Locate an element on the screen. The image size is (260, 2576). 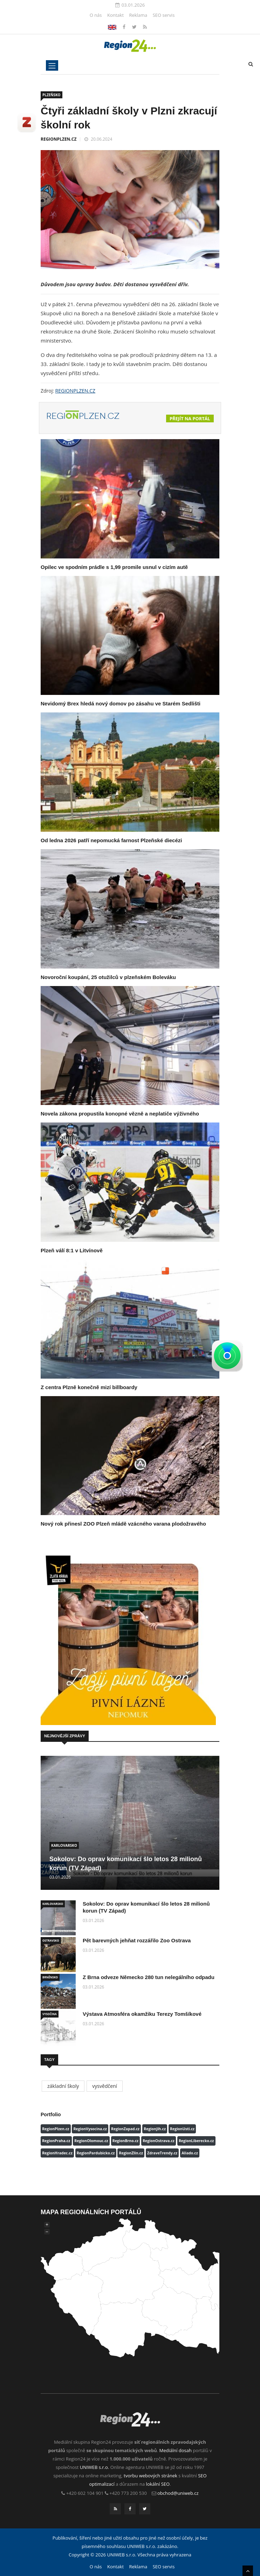
switch to the top-left workspace is located at coordinates (165, 1271).